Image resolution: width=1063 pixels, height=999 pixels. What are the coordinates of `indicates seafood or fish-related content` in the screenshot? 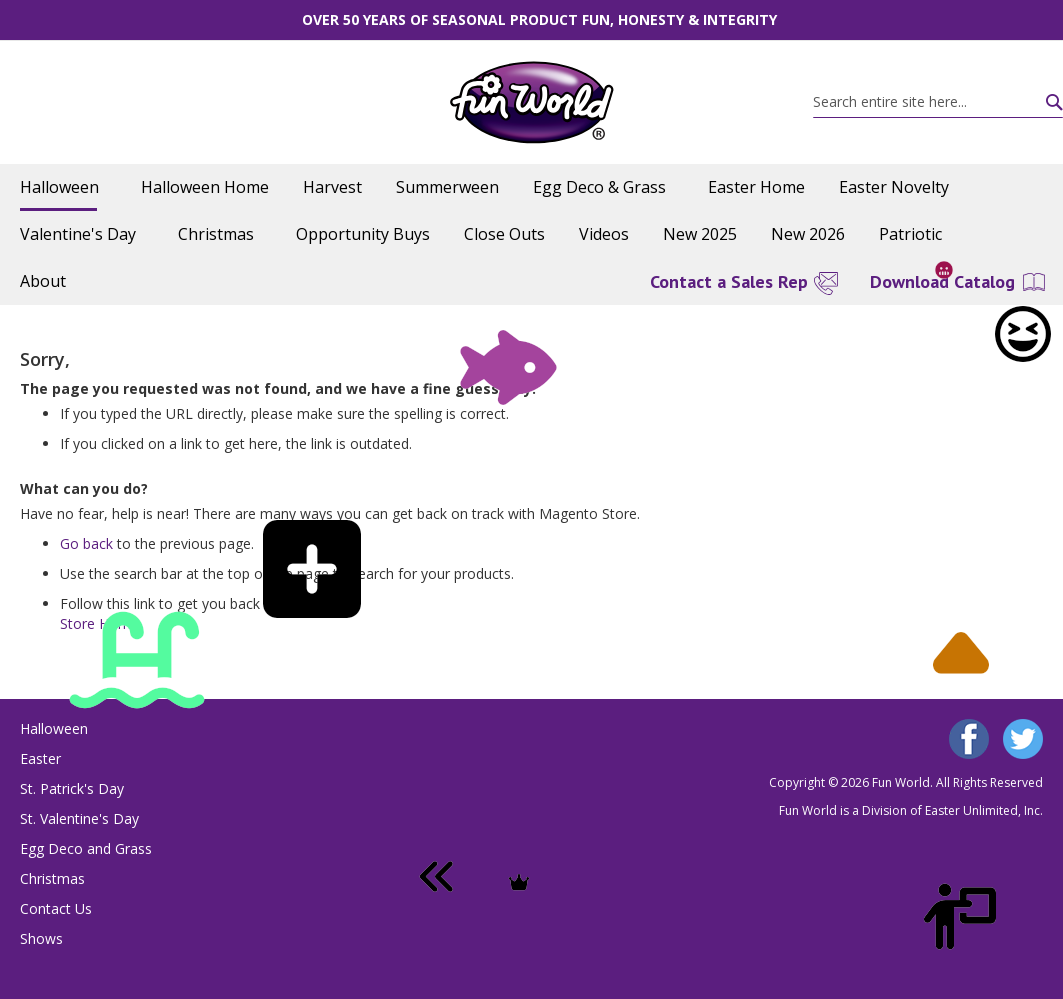 It's located at (508, 367).